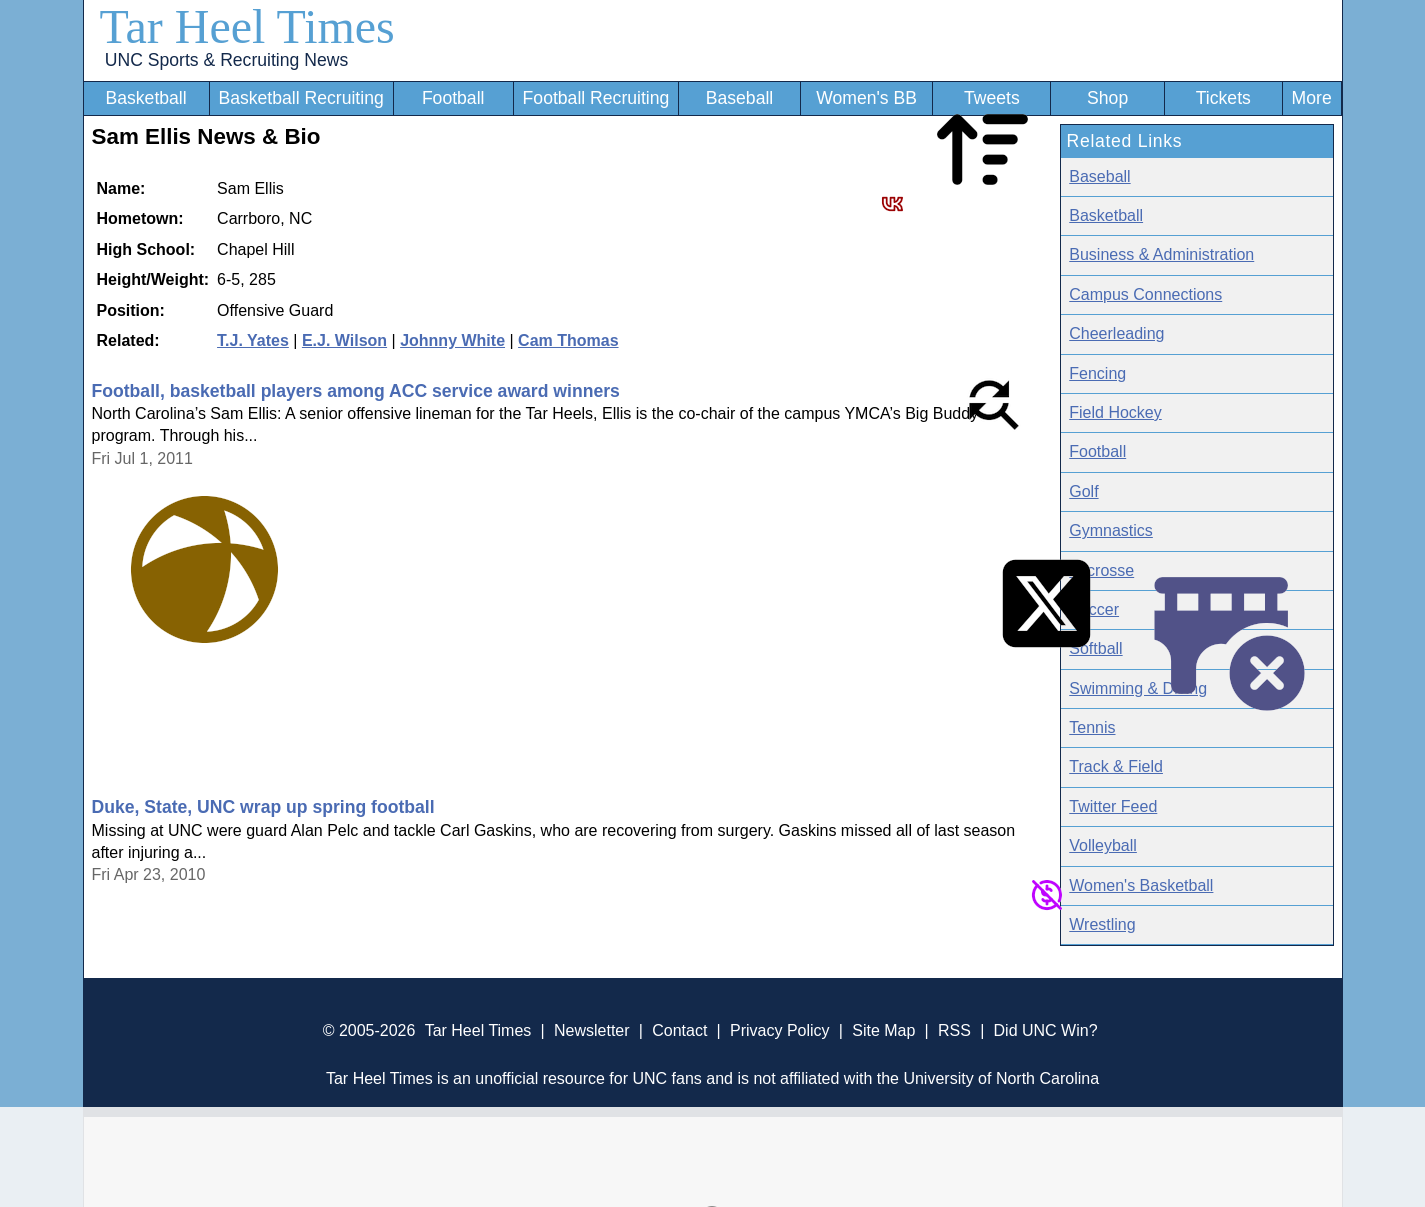 This screenshot has height=1207, width=1425. What do you see at coordinates (892, 203) in the screenshot?
I see `open VK social network` at bounding box center [892, 203].